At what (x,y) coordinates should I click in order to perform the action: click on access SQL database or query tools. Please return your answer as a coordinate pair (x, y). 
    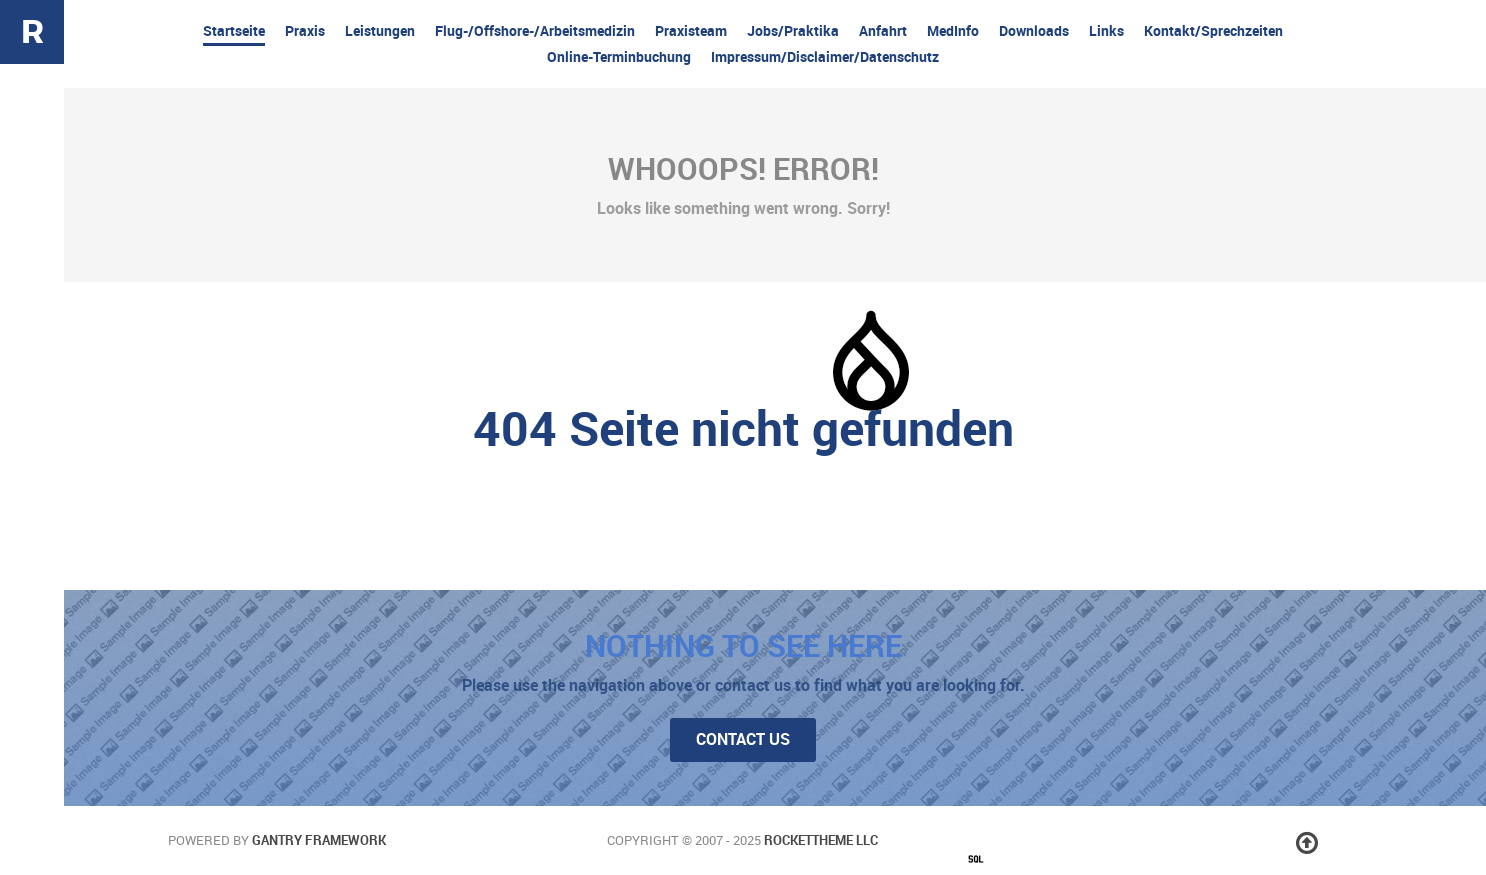
    Looking at the image, I should click on (976, 859).